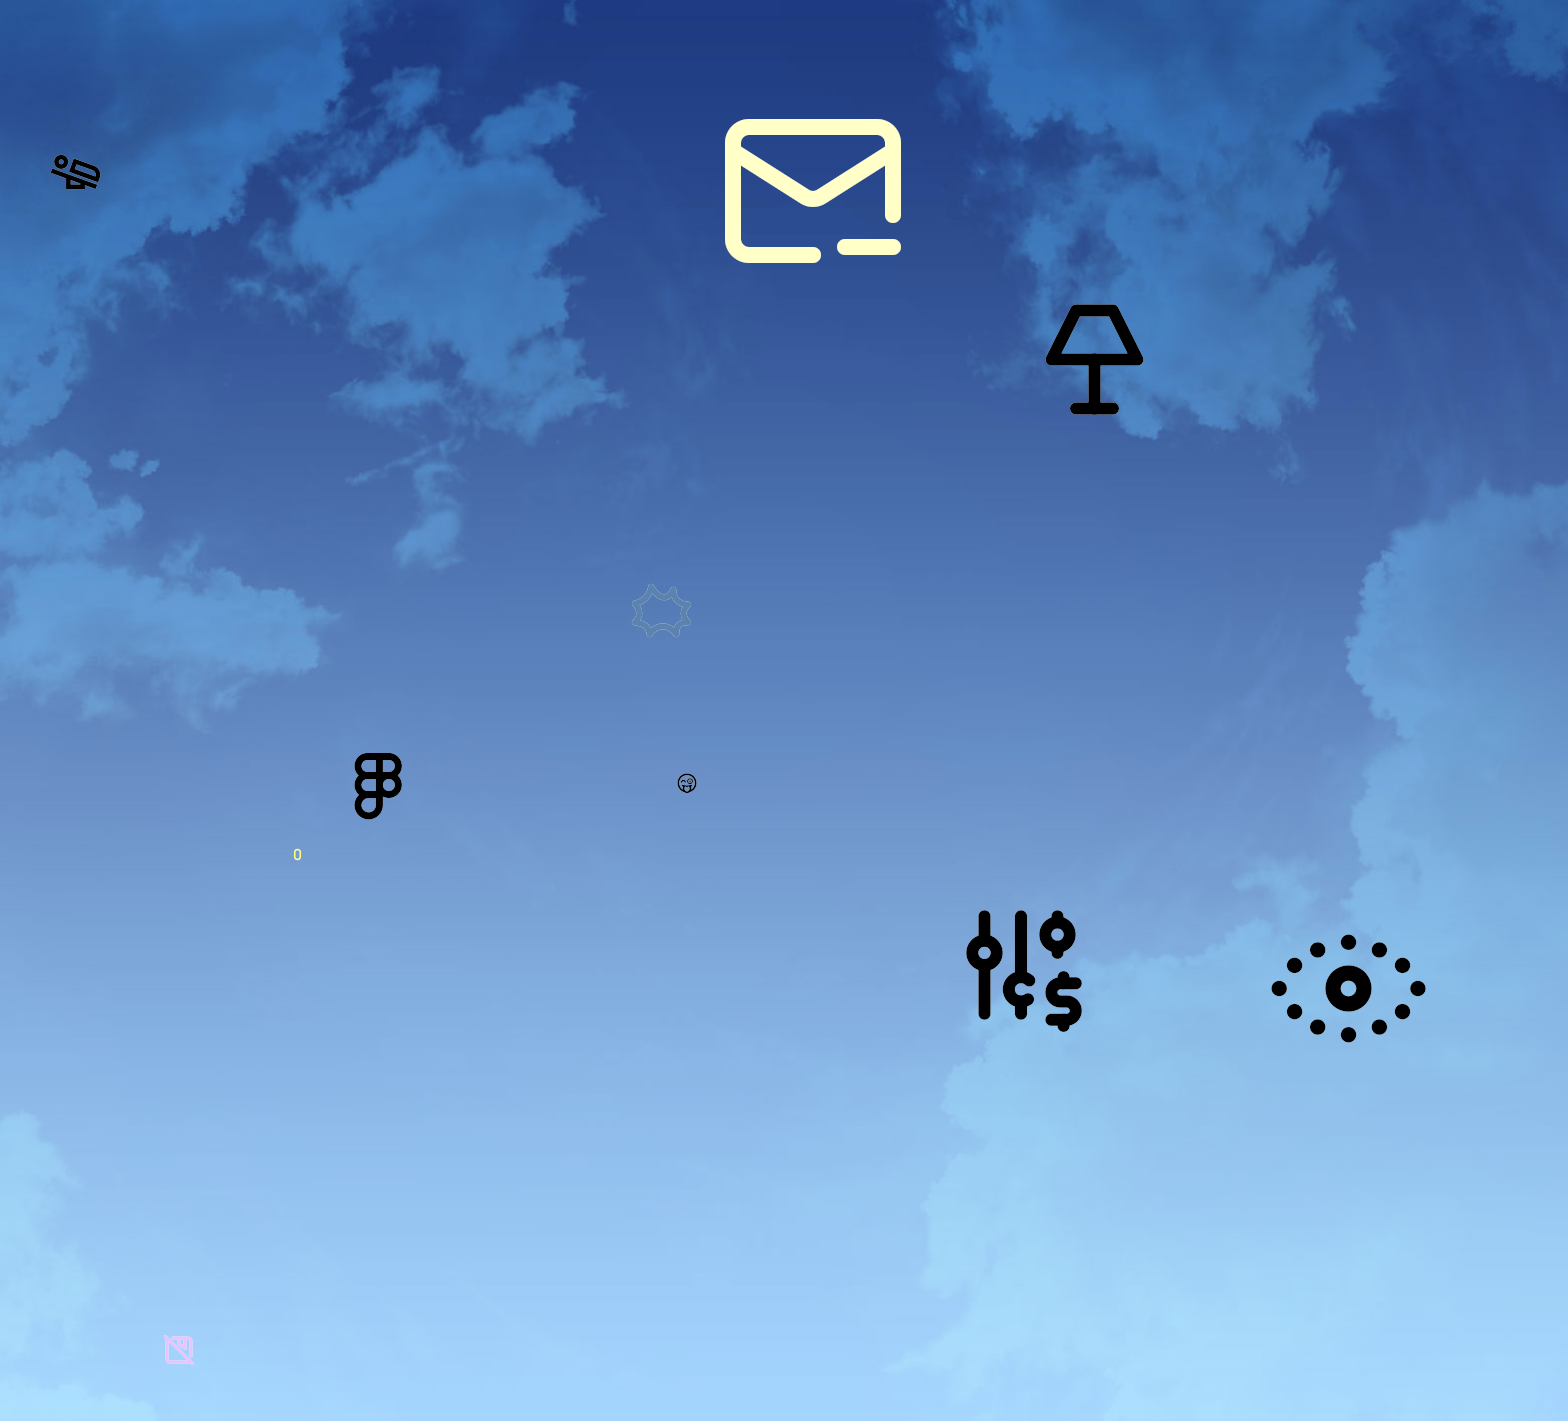  Describe the element at coordinates (1348, 988) in the screenshot. I see `preview mode with limited visibility` at that location.